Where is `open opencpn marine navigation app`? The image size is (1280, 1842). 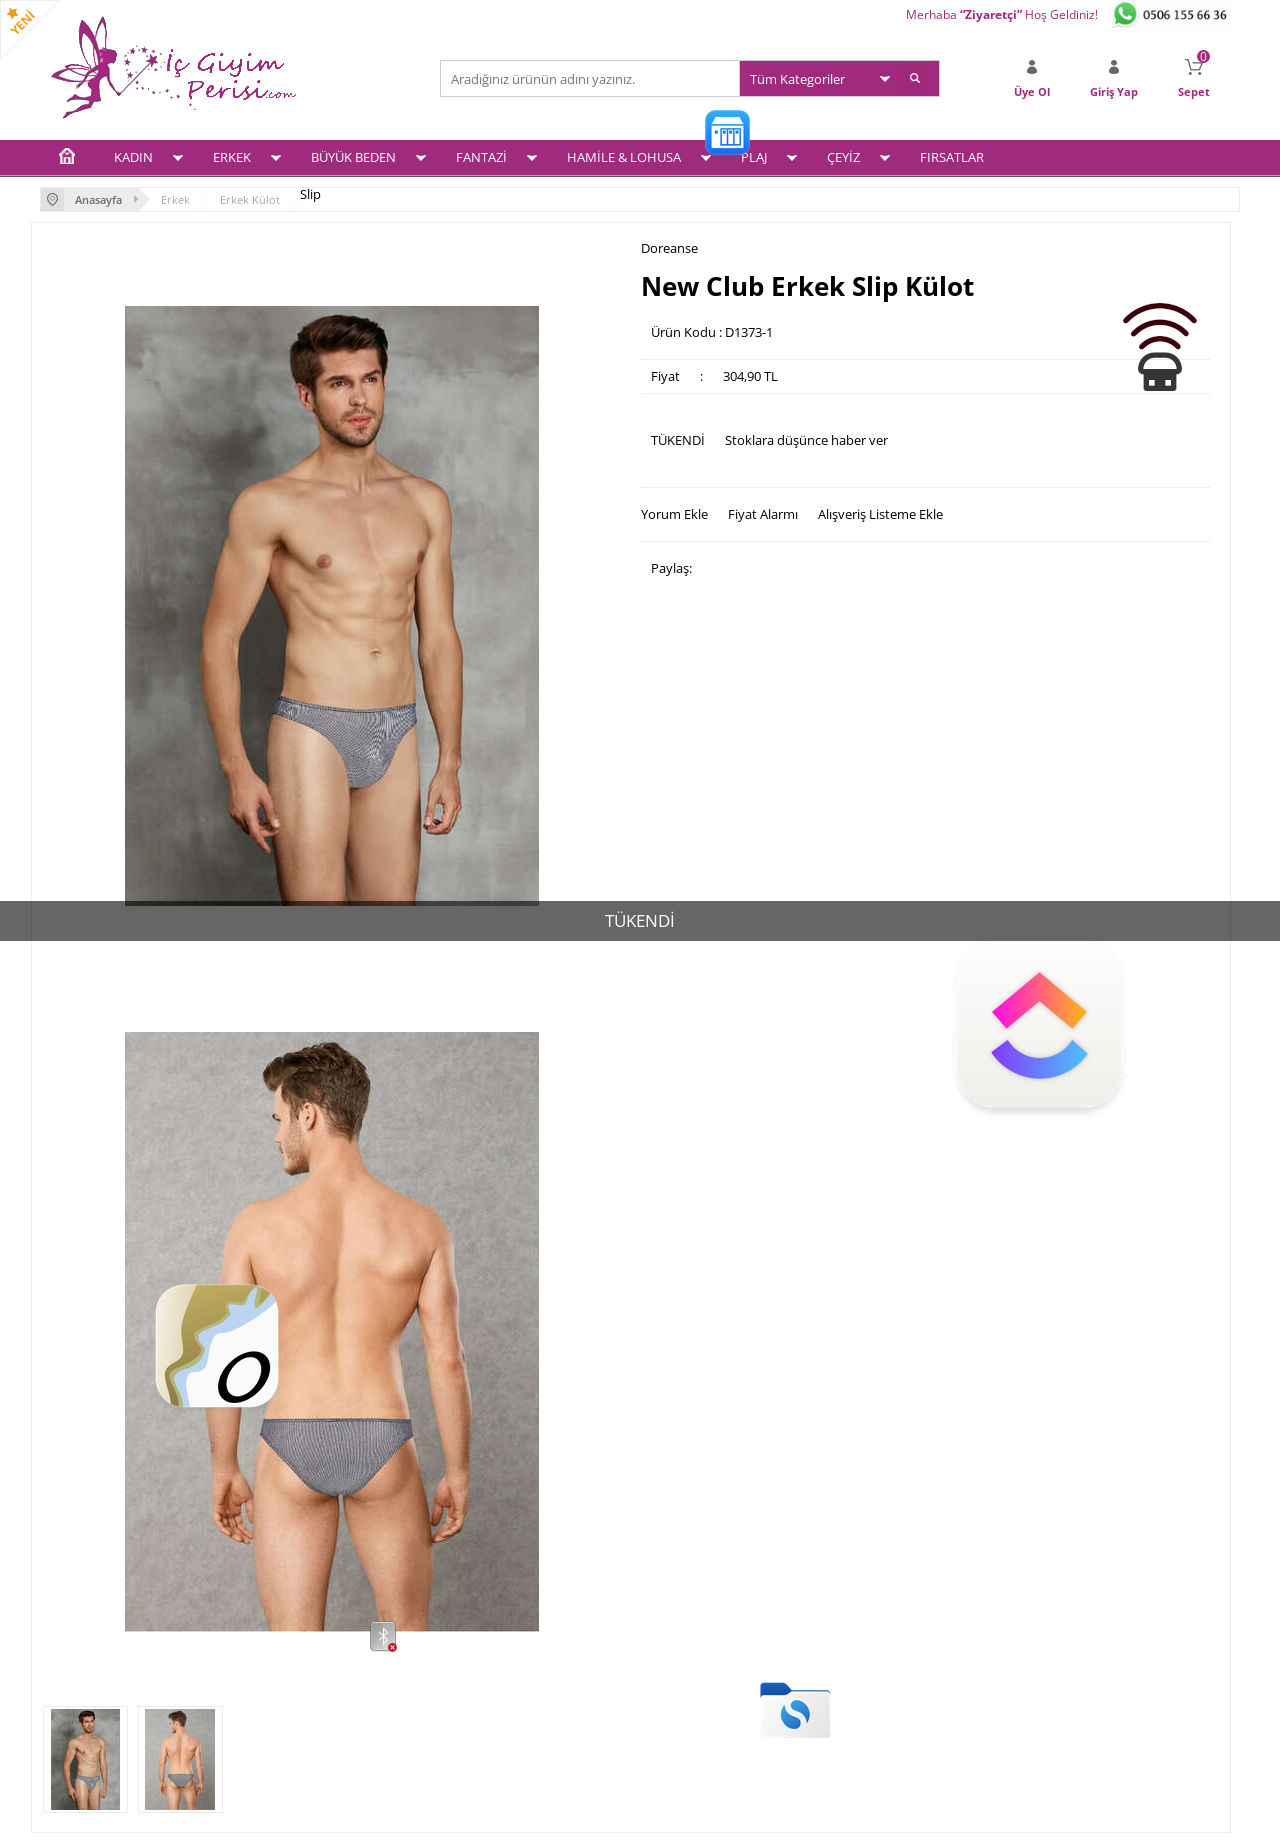 open opencpn marine navigation app is located at coordinates (217, 1346).